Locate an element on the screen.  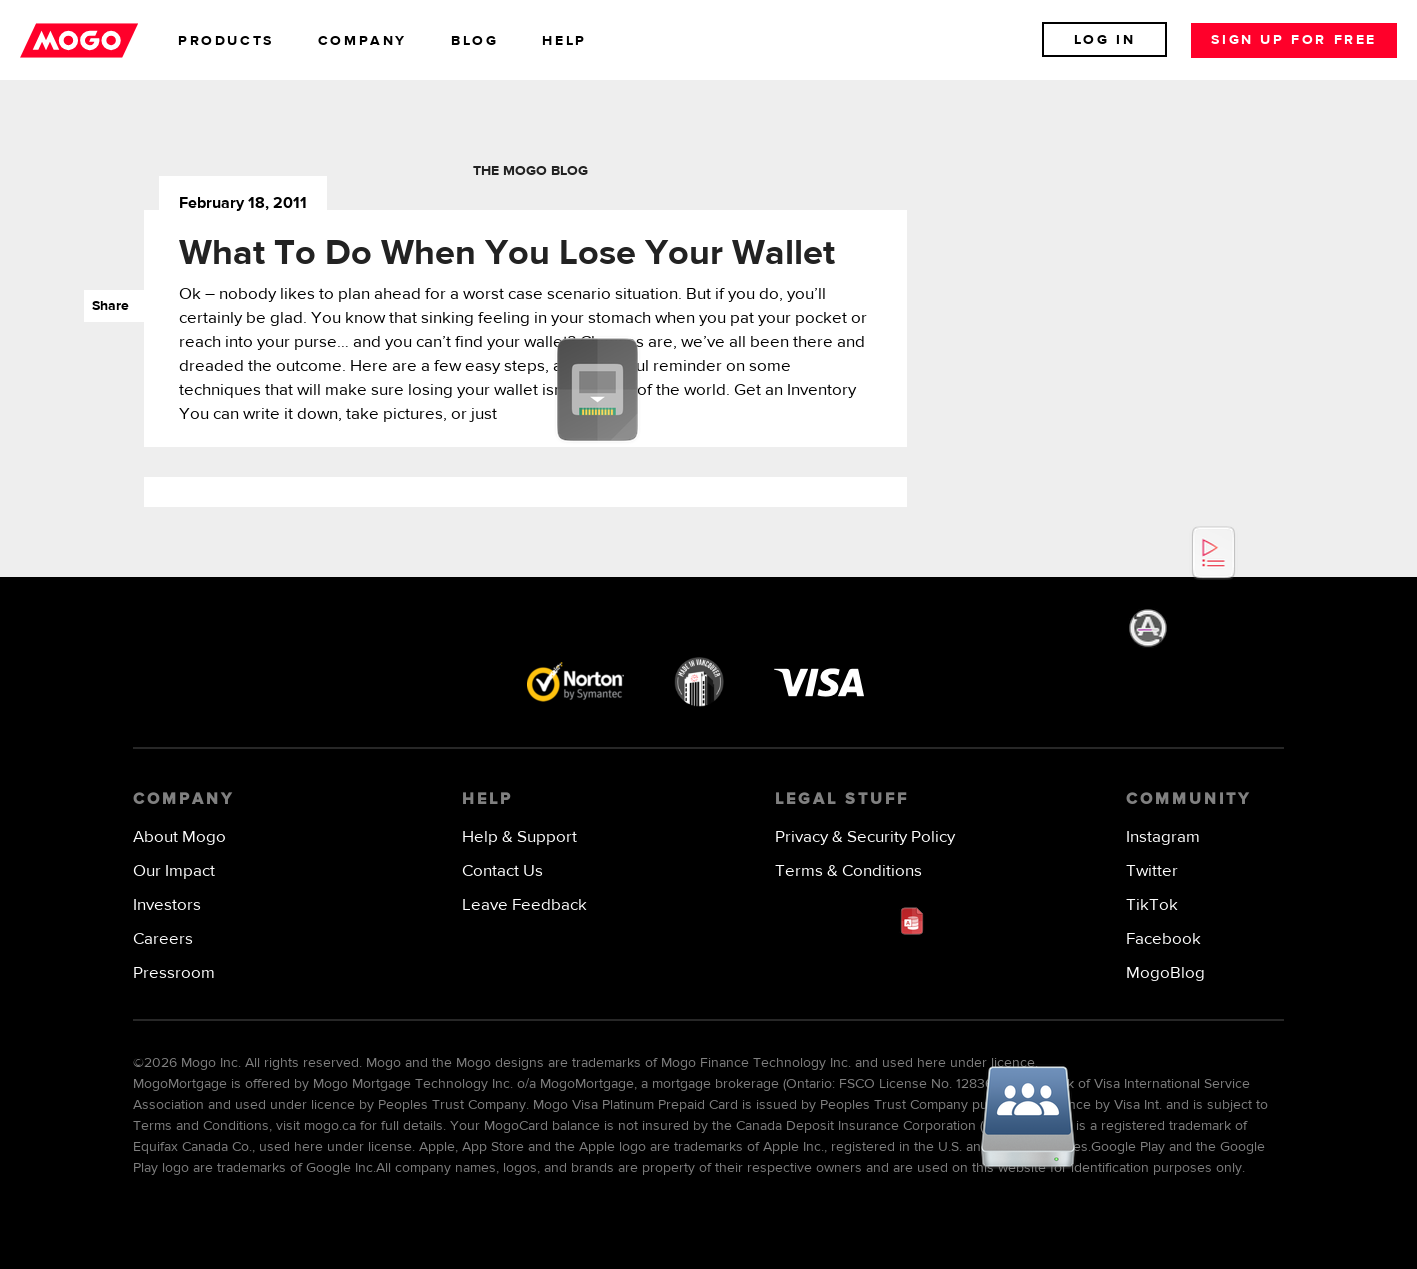
a sega genesis 32x rom file is located at coordinates (597, 389).